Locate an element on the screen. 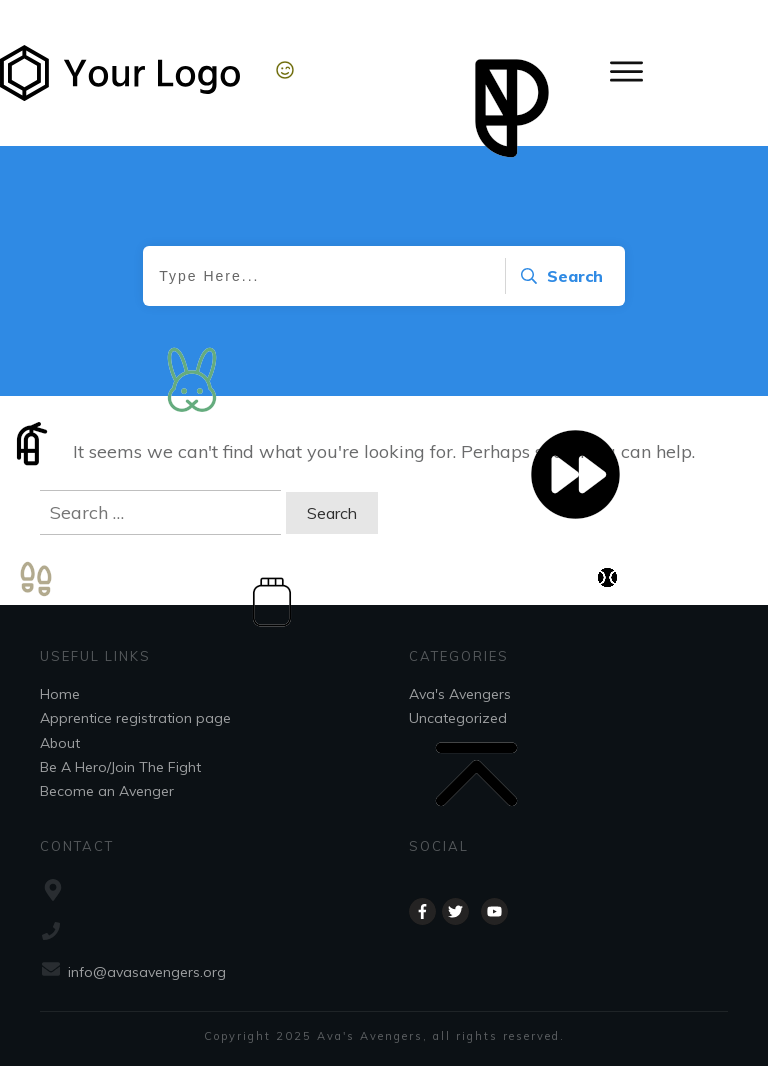 The width and height of the screenshot is (768, 1066). store or organize items in a container is located at coordinates (272, 602).